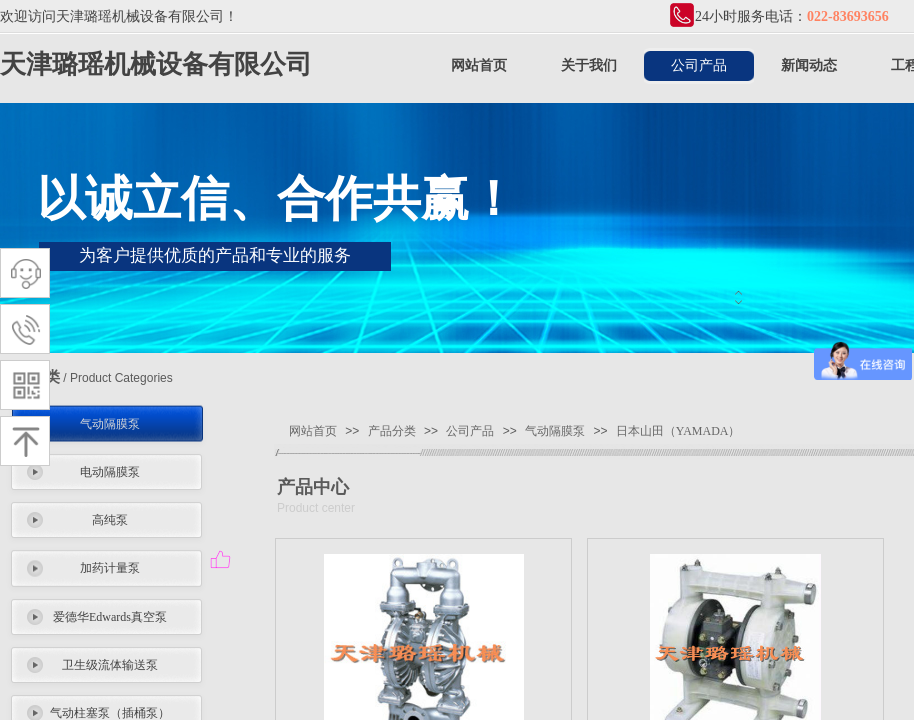  What do you see at coordinates (220, 560) in the screenshot?
I see `like or approve content` at bounding box center [220, 560].